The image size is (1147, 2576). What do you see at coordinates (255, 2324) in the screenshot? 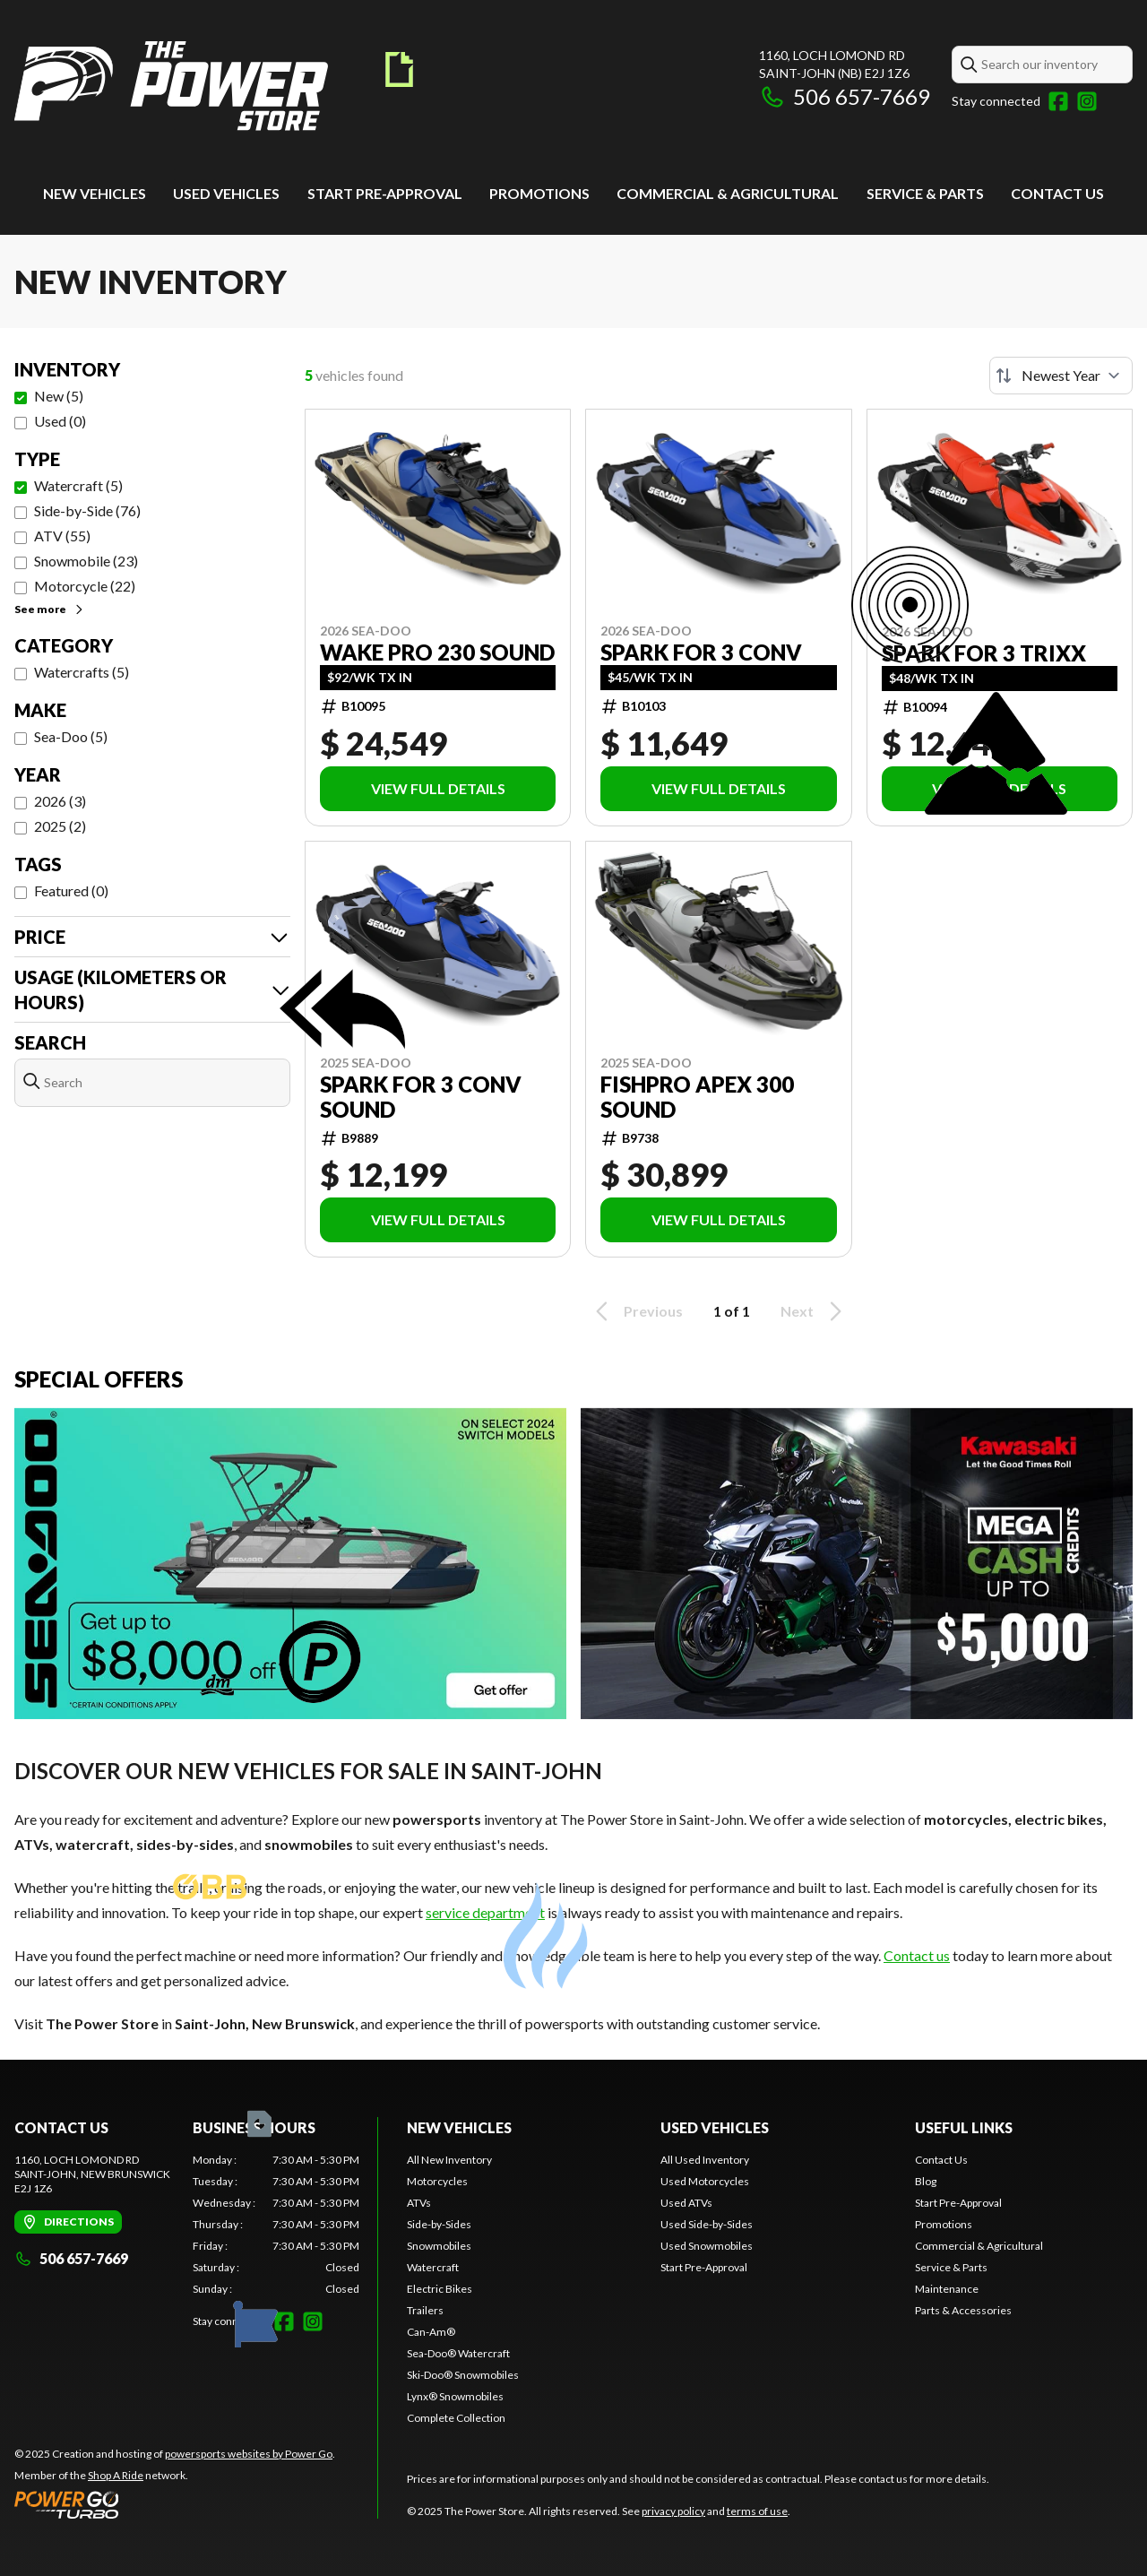
I see `font awesome brand logo` at bounding box center [255, 2324].